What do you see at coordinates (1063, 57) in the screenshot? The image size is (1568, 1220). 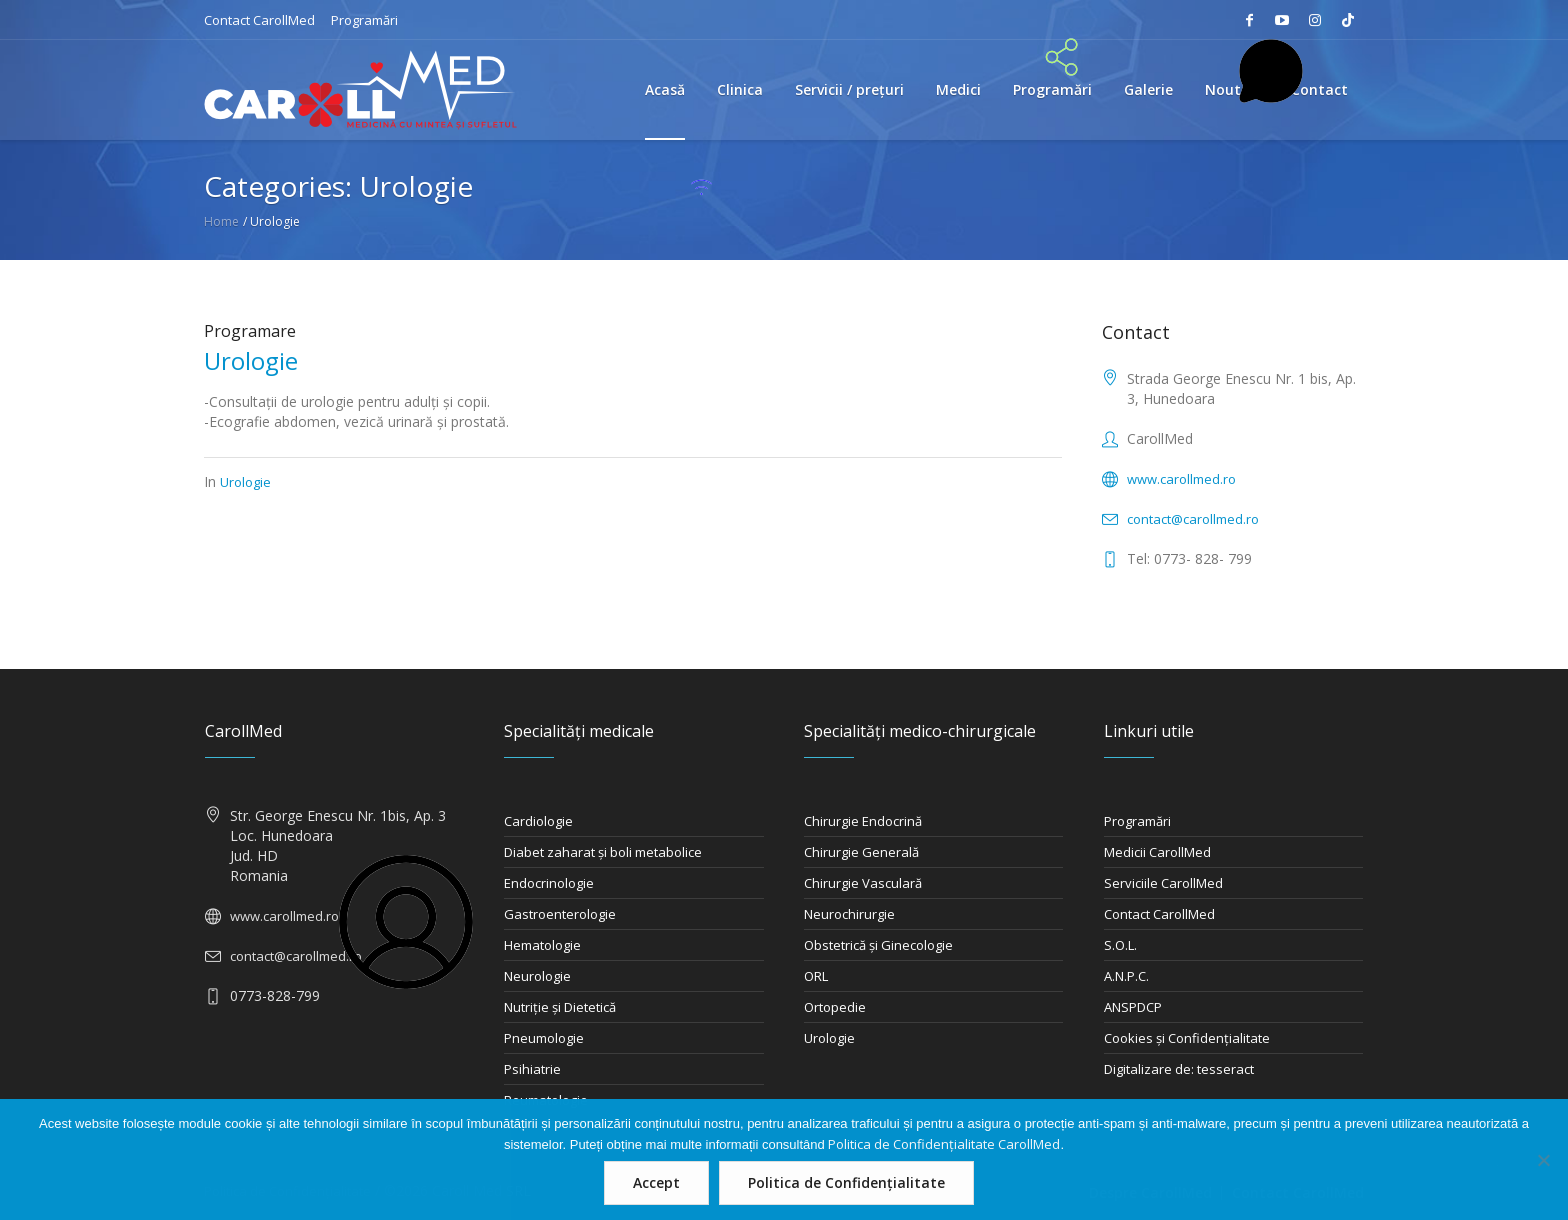 I see `share content to social networks` at bounding box center [1063, 57].